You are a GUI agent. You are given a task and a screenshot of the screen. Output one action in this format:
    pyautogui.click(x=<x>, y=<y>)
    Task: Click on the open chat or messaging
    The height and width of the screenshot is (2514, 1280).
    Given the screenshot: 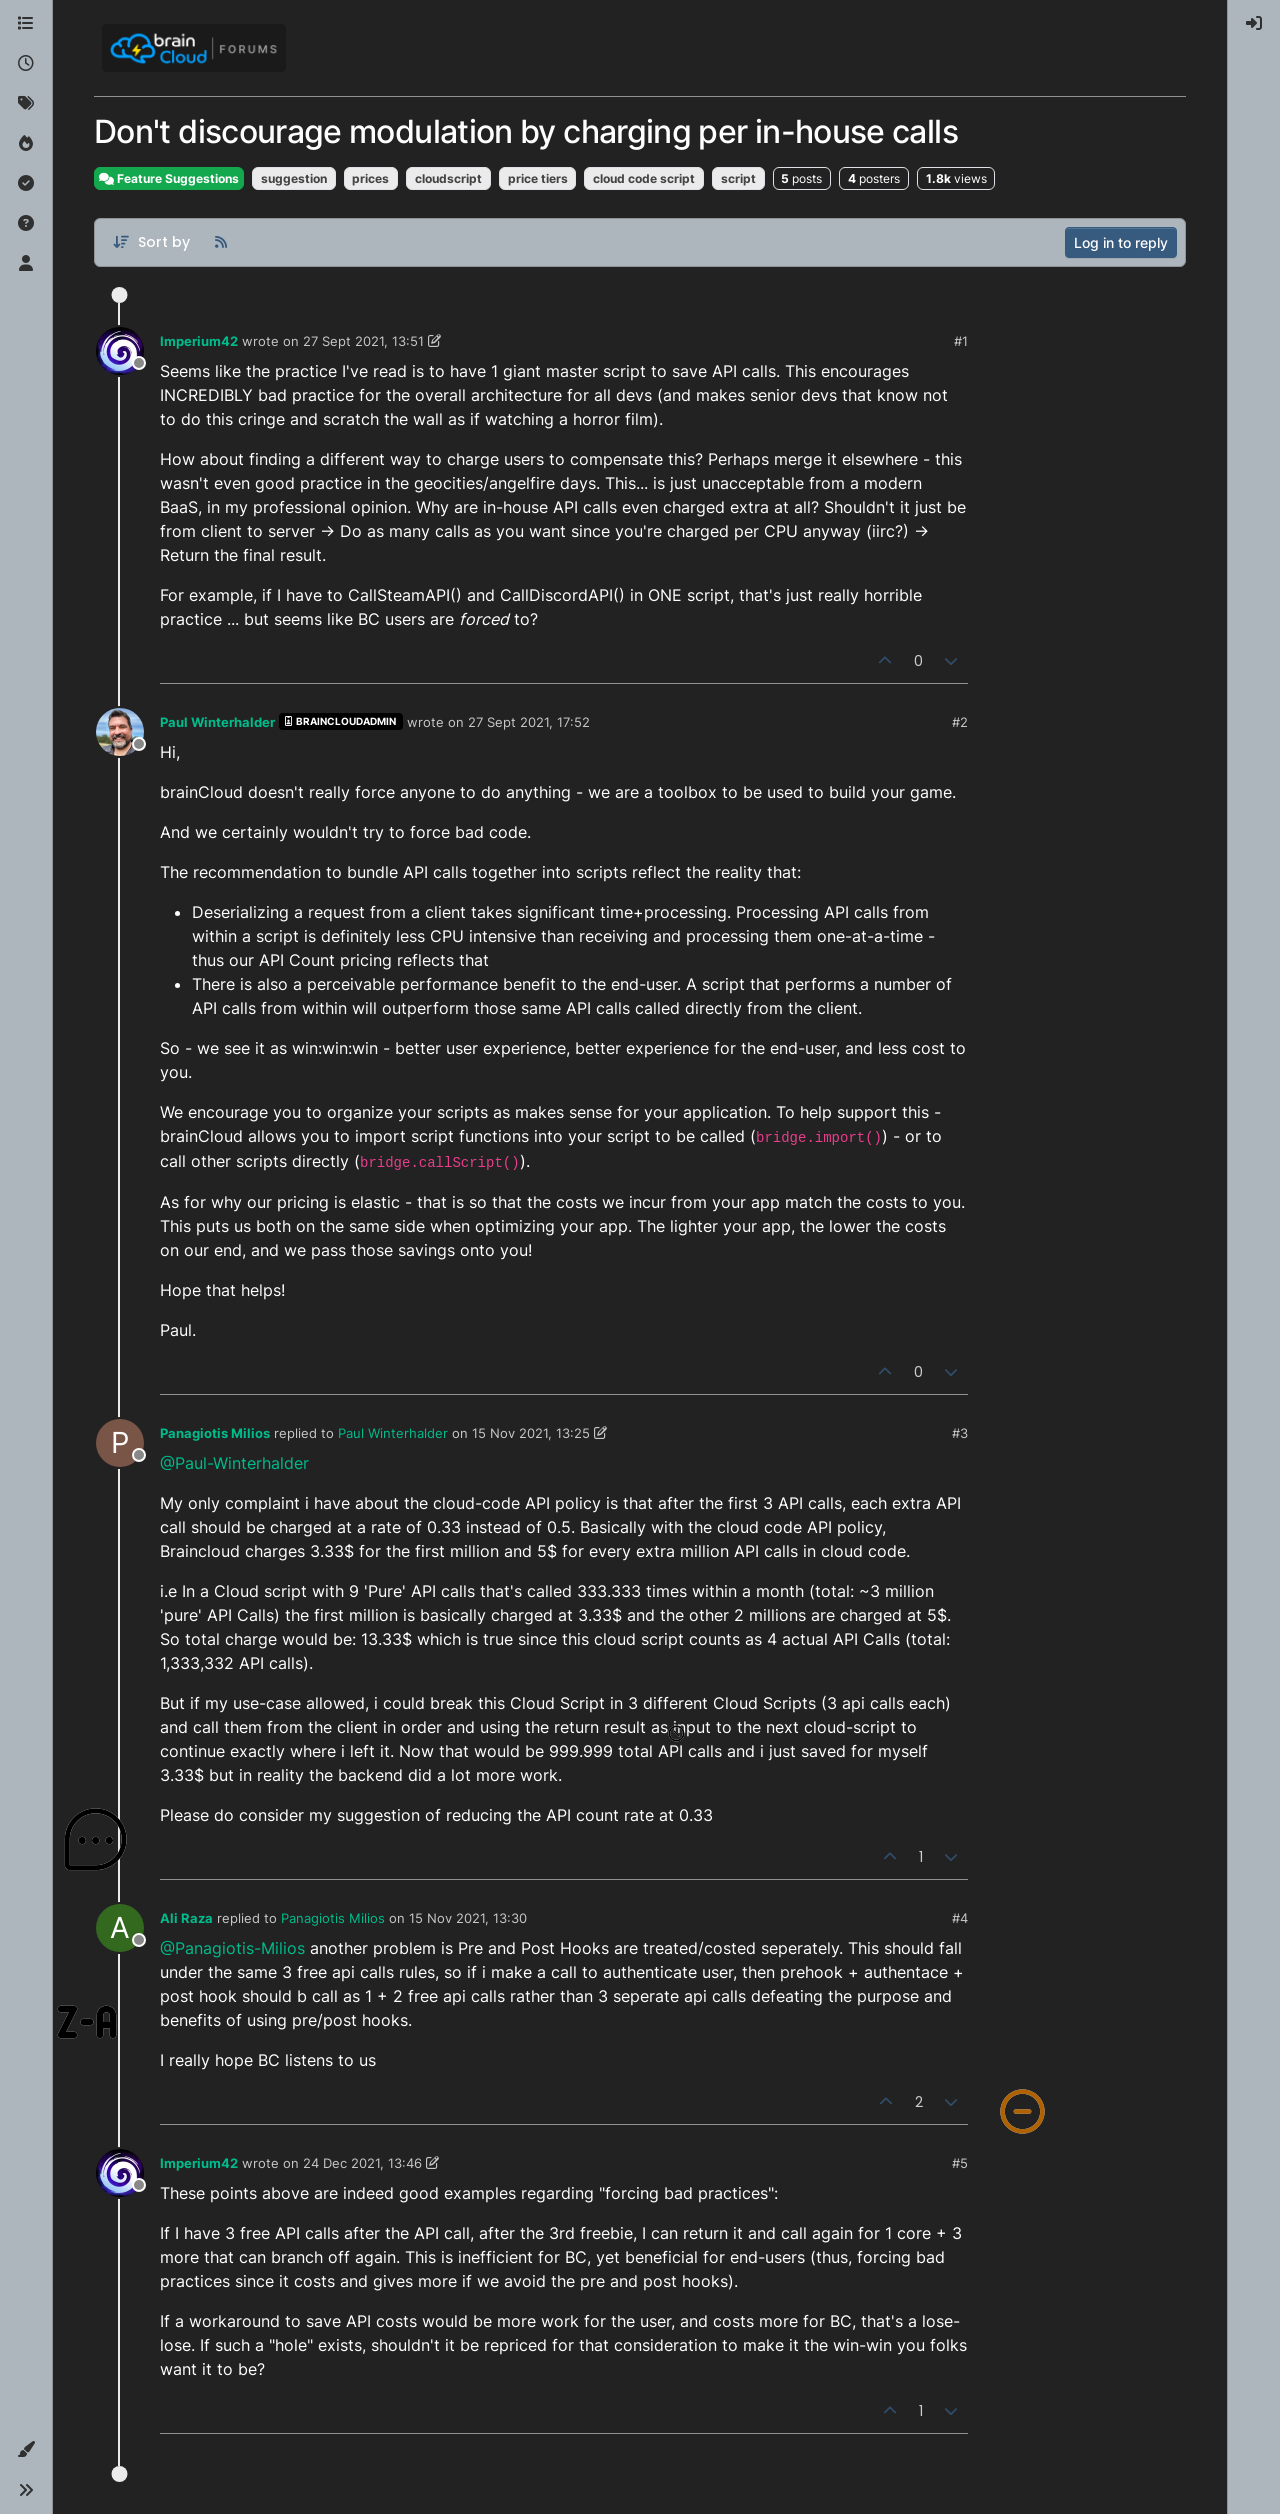 What is the action you would take?
    pyautogui.click(x=94, y=1840)
    